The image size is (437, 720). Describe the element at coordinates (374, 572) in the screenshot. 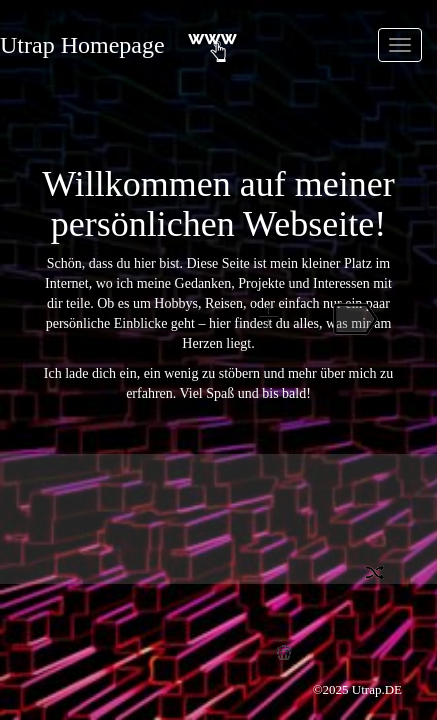

I see `shuffle playlist or queue order` at that location.